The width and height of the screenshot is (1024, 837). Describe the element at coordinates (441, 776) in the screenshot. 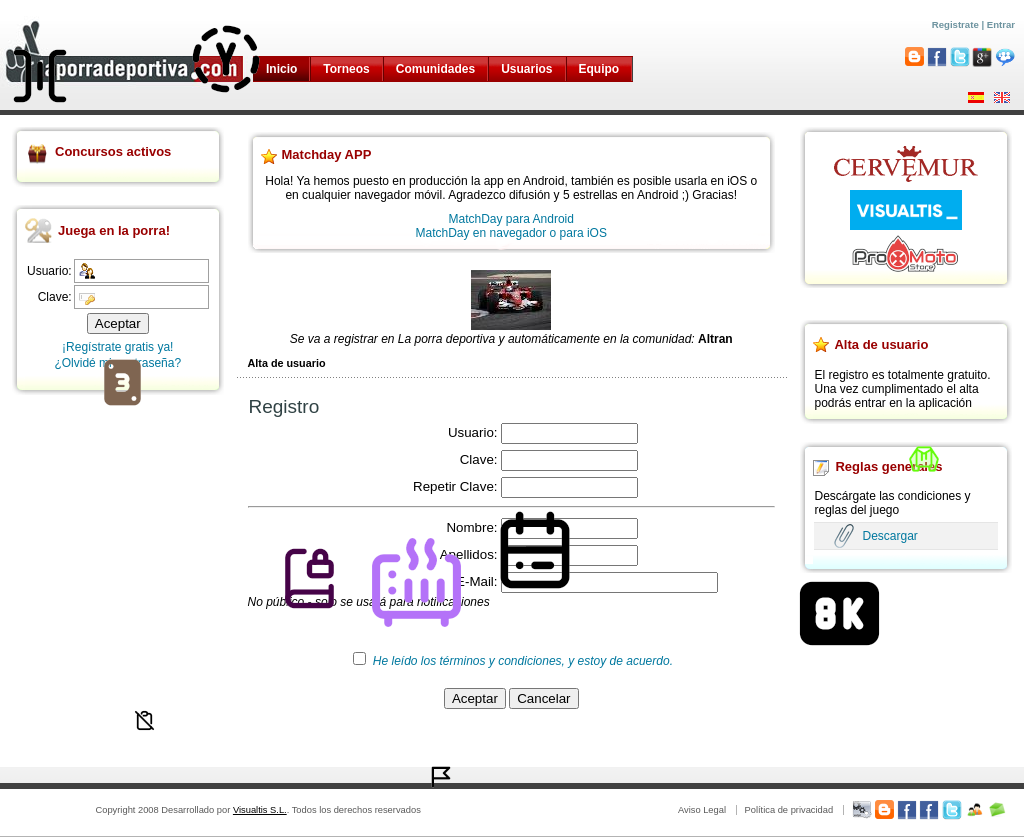

I see `flag an item for review or attention` at that location.